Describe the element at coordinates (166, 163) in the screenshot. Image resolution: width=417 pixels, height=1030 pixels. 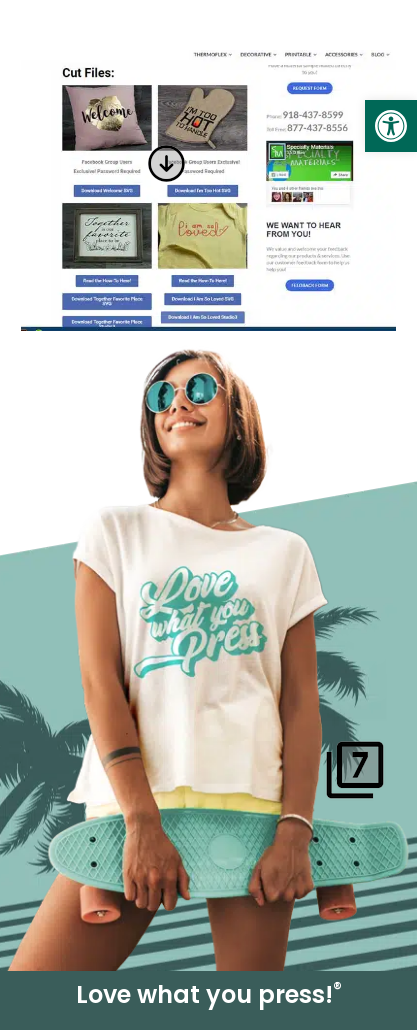
I see `download file or content` at that location.